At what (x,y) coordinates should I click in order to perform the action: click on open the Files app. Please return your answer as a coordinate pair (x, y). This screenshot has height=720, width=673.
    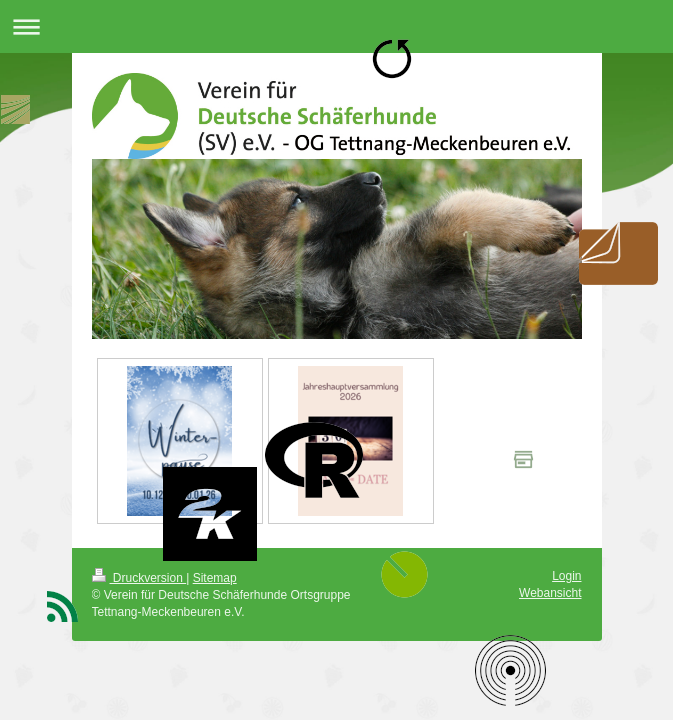
    Looking at the image, I should click on (618, 253).